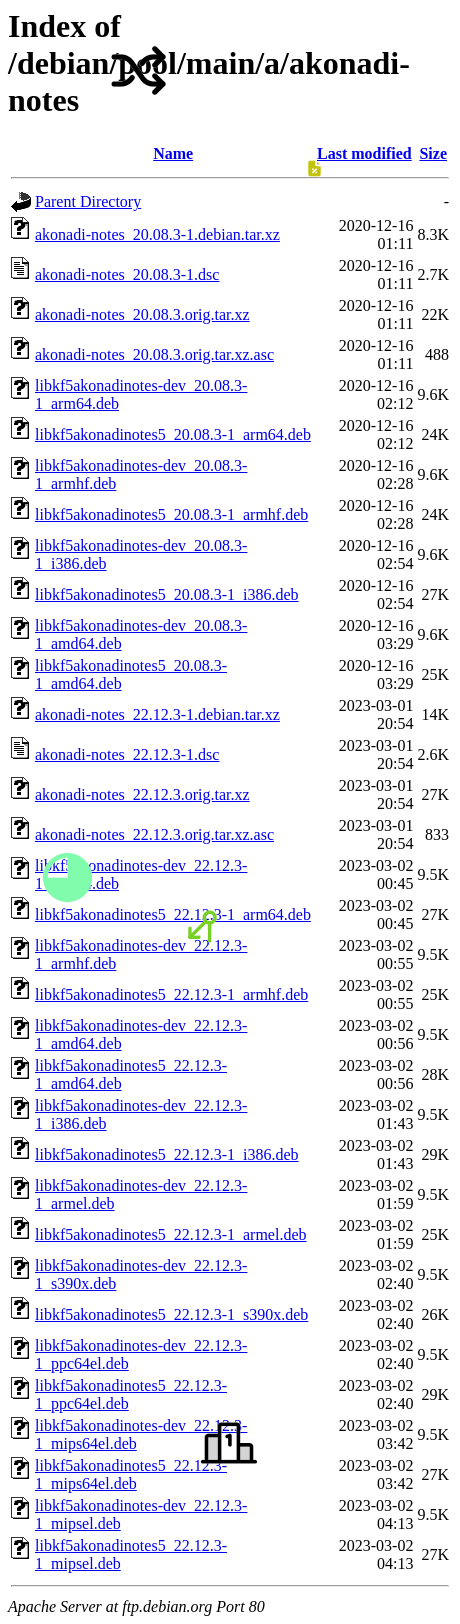 The image size is (460, 1624). I want to click on view document with percentage or discount details, so click(314, 168).